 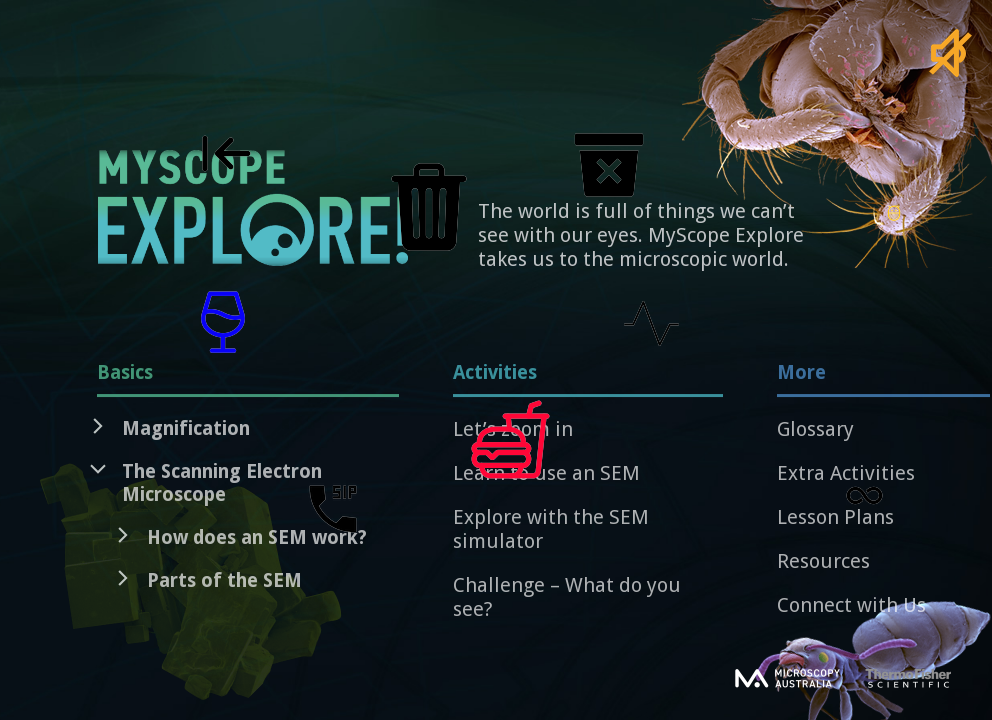 What do you see at coordinates (864, 495) in the screenshot?
I see `toggle infinite loop or repeat mode` at bounding box center [864, 495].